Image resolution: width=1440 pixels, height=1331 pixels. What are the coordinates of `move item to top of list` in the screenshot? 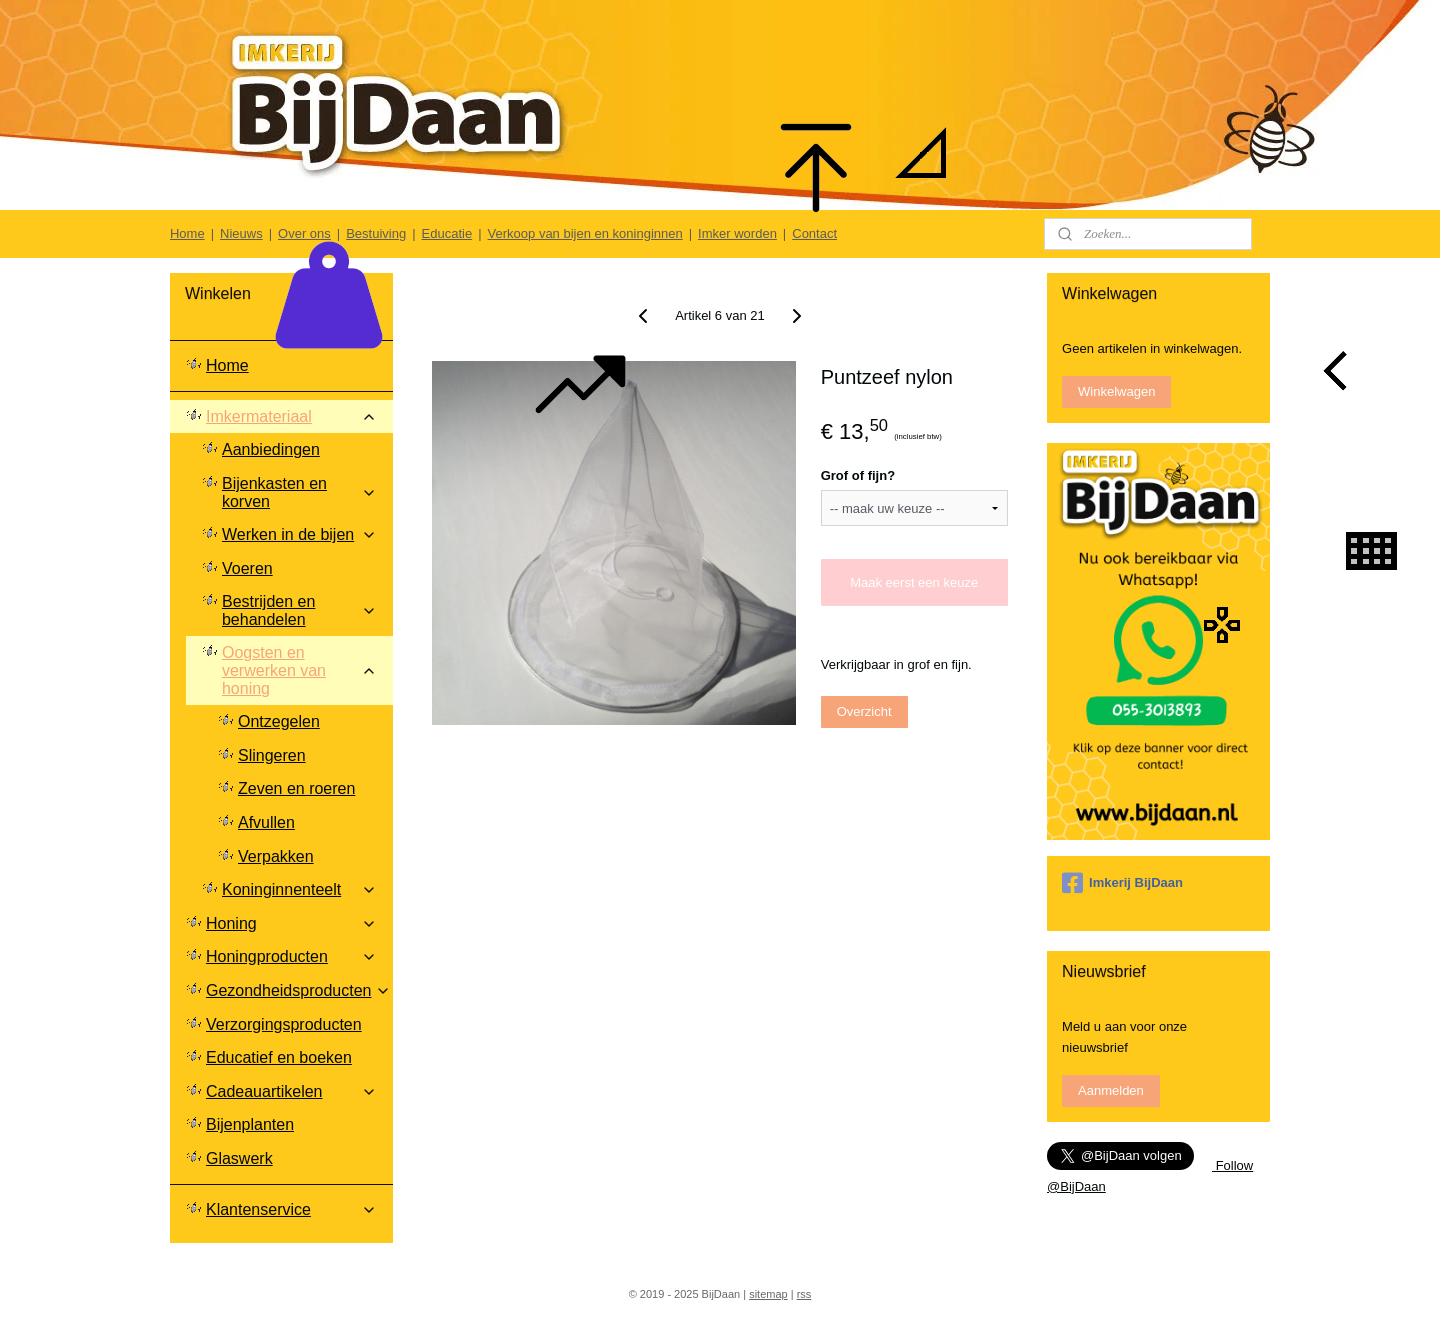 It's located at (816, 168).